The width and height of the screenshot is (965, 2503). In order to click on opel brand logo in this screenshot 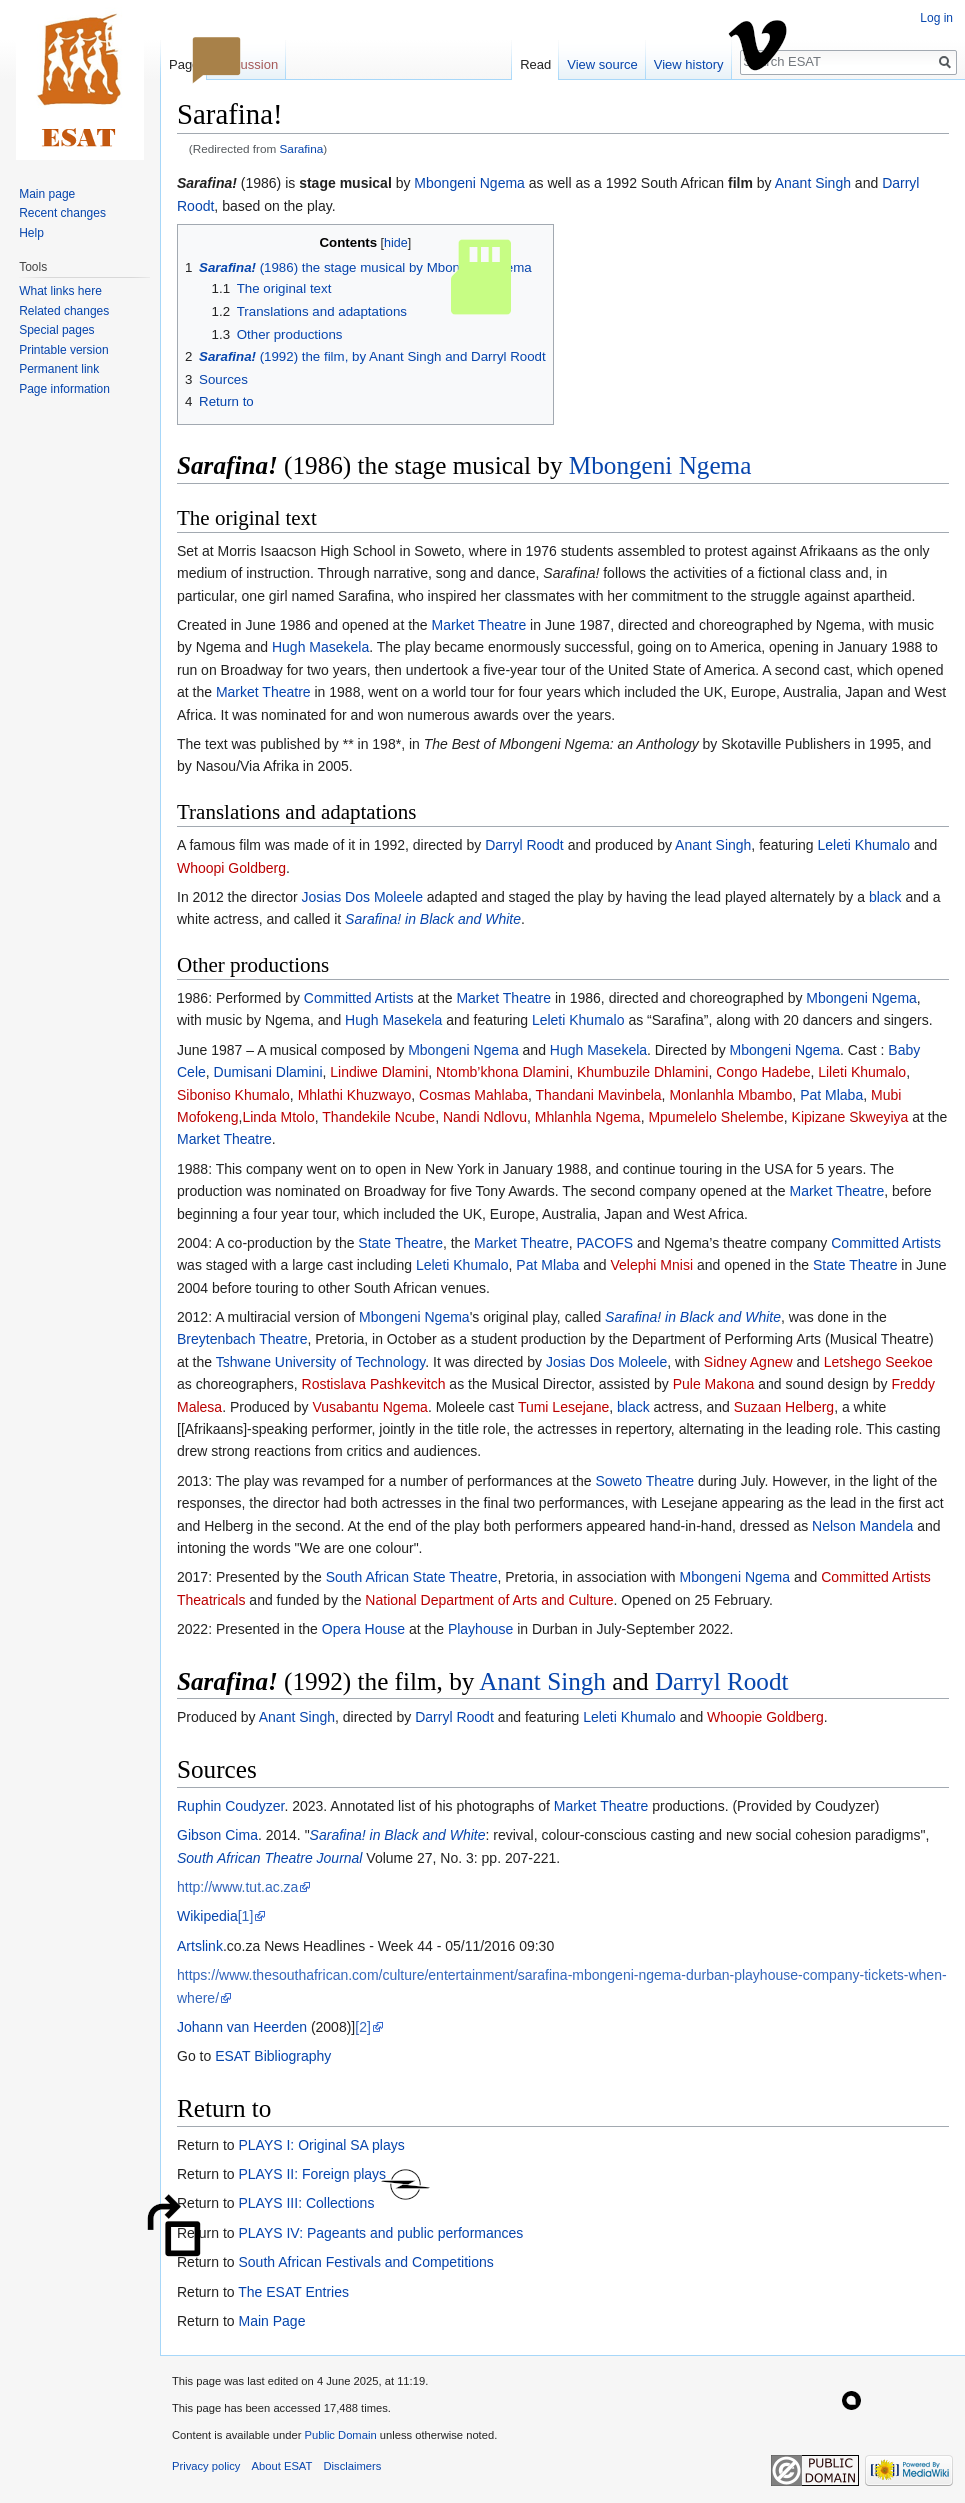, I will do `click(405, 2184)`.